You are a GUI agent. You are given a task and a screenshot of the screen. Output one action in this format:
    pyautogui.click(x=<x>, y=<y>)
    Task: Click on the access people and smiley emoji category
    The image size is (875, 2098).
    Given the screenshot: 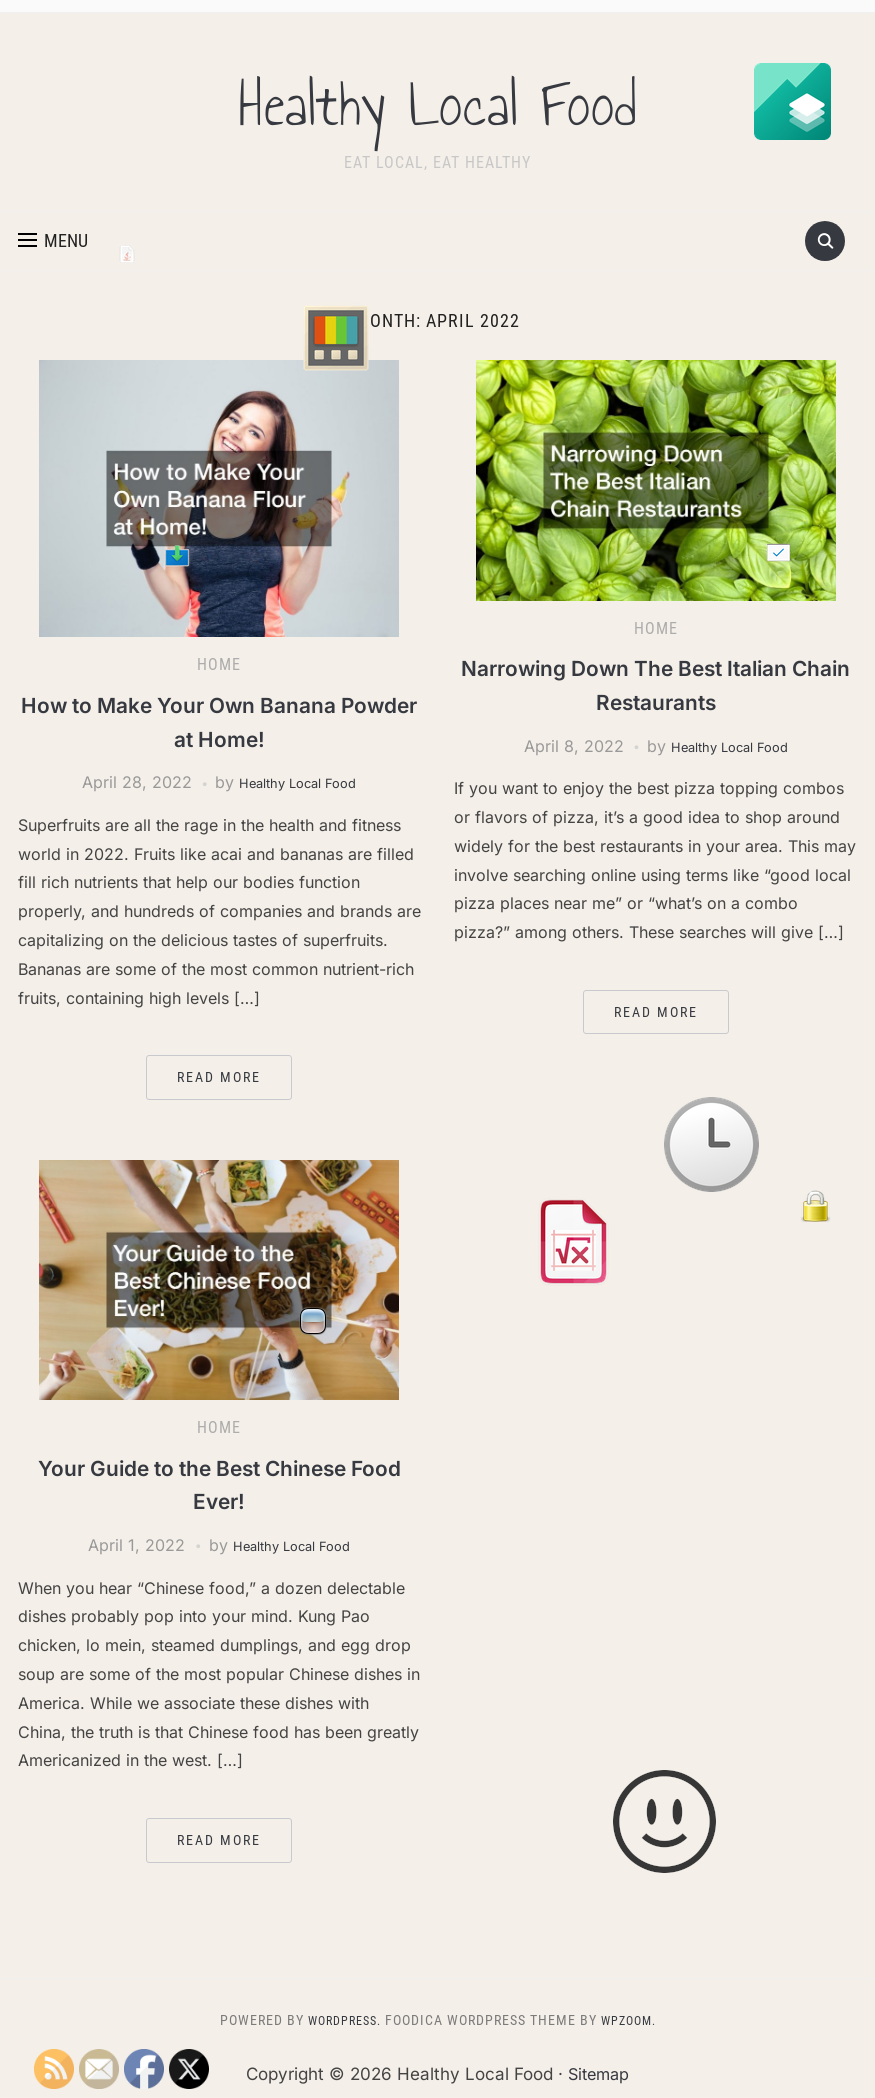 What is the action you would take?
    pyautogui.click(x=664, y=1821)
    